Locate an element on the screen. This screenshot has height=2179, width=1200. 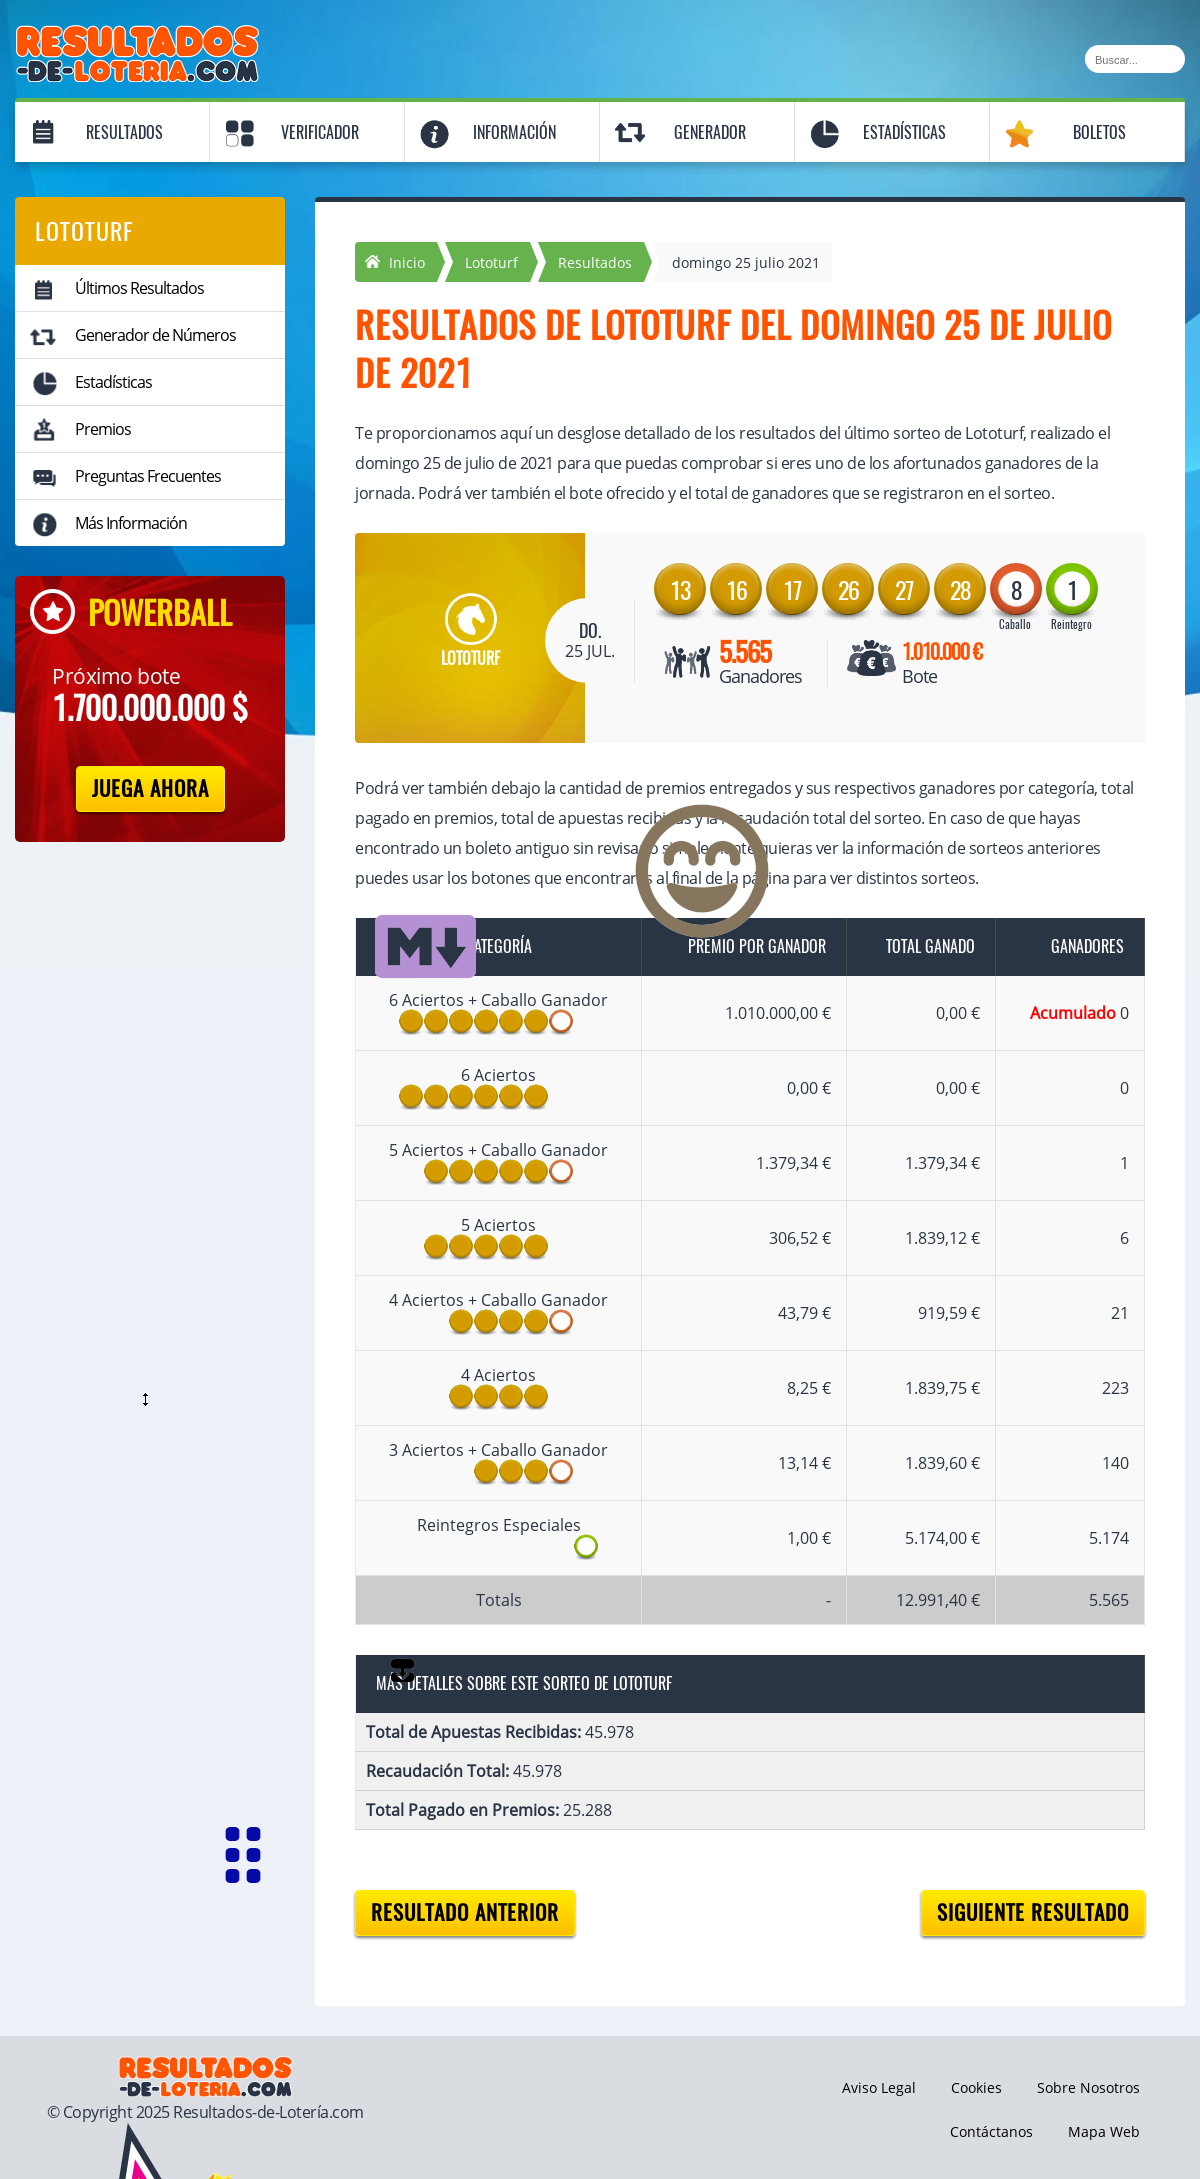
format text using markdown is located at coordinates (425, 946).